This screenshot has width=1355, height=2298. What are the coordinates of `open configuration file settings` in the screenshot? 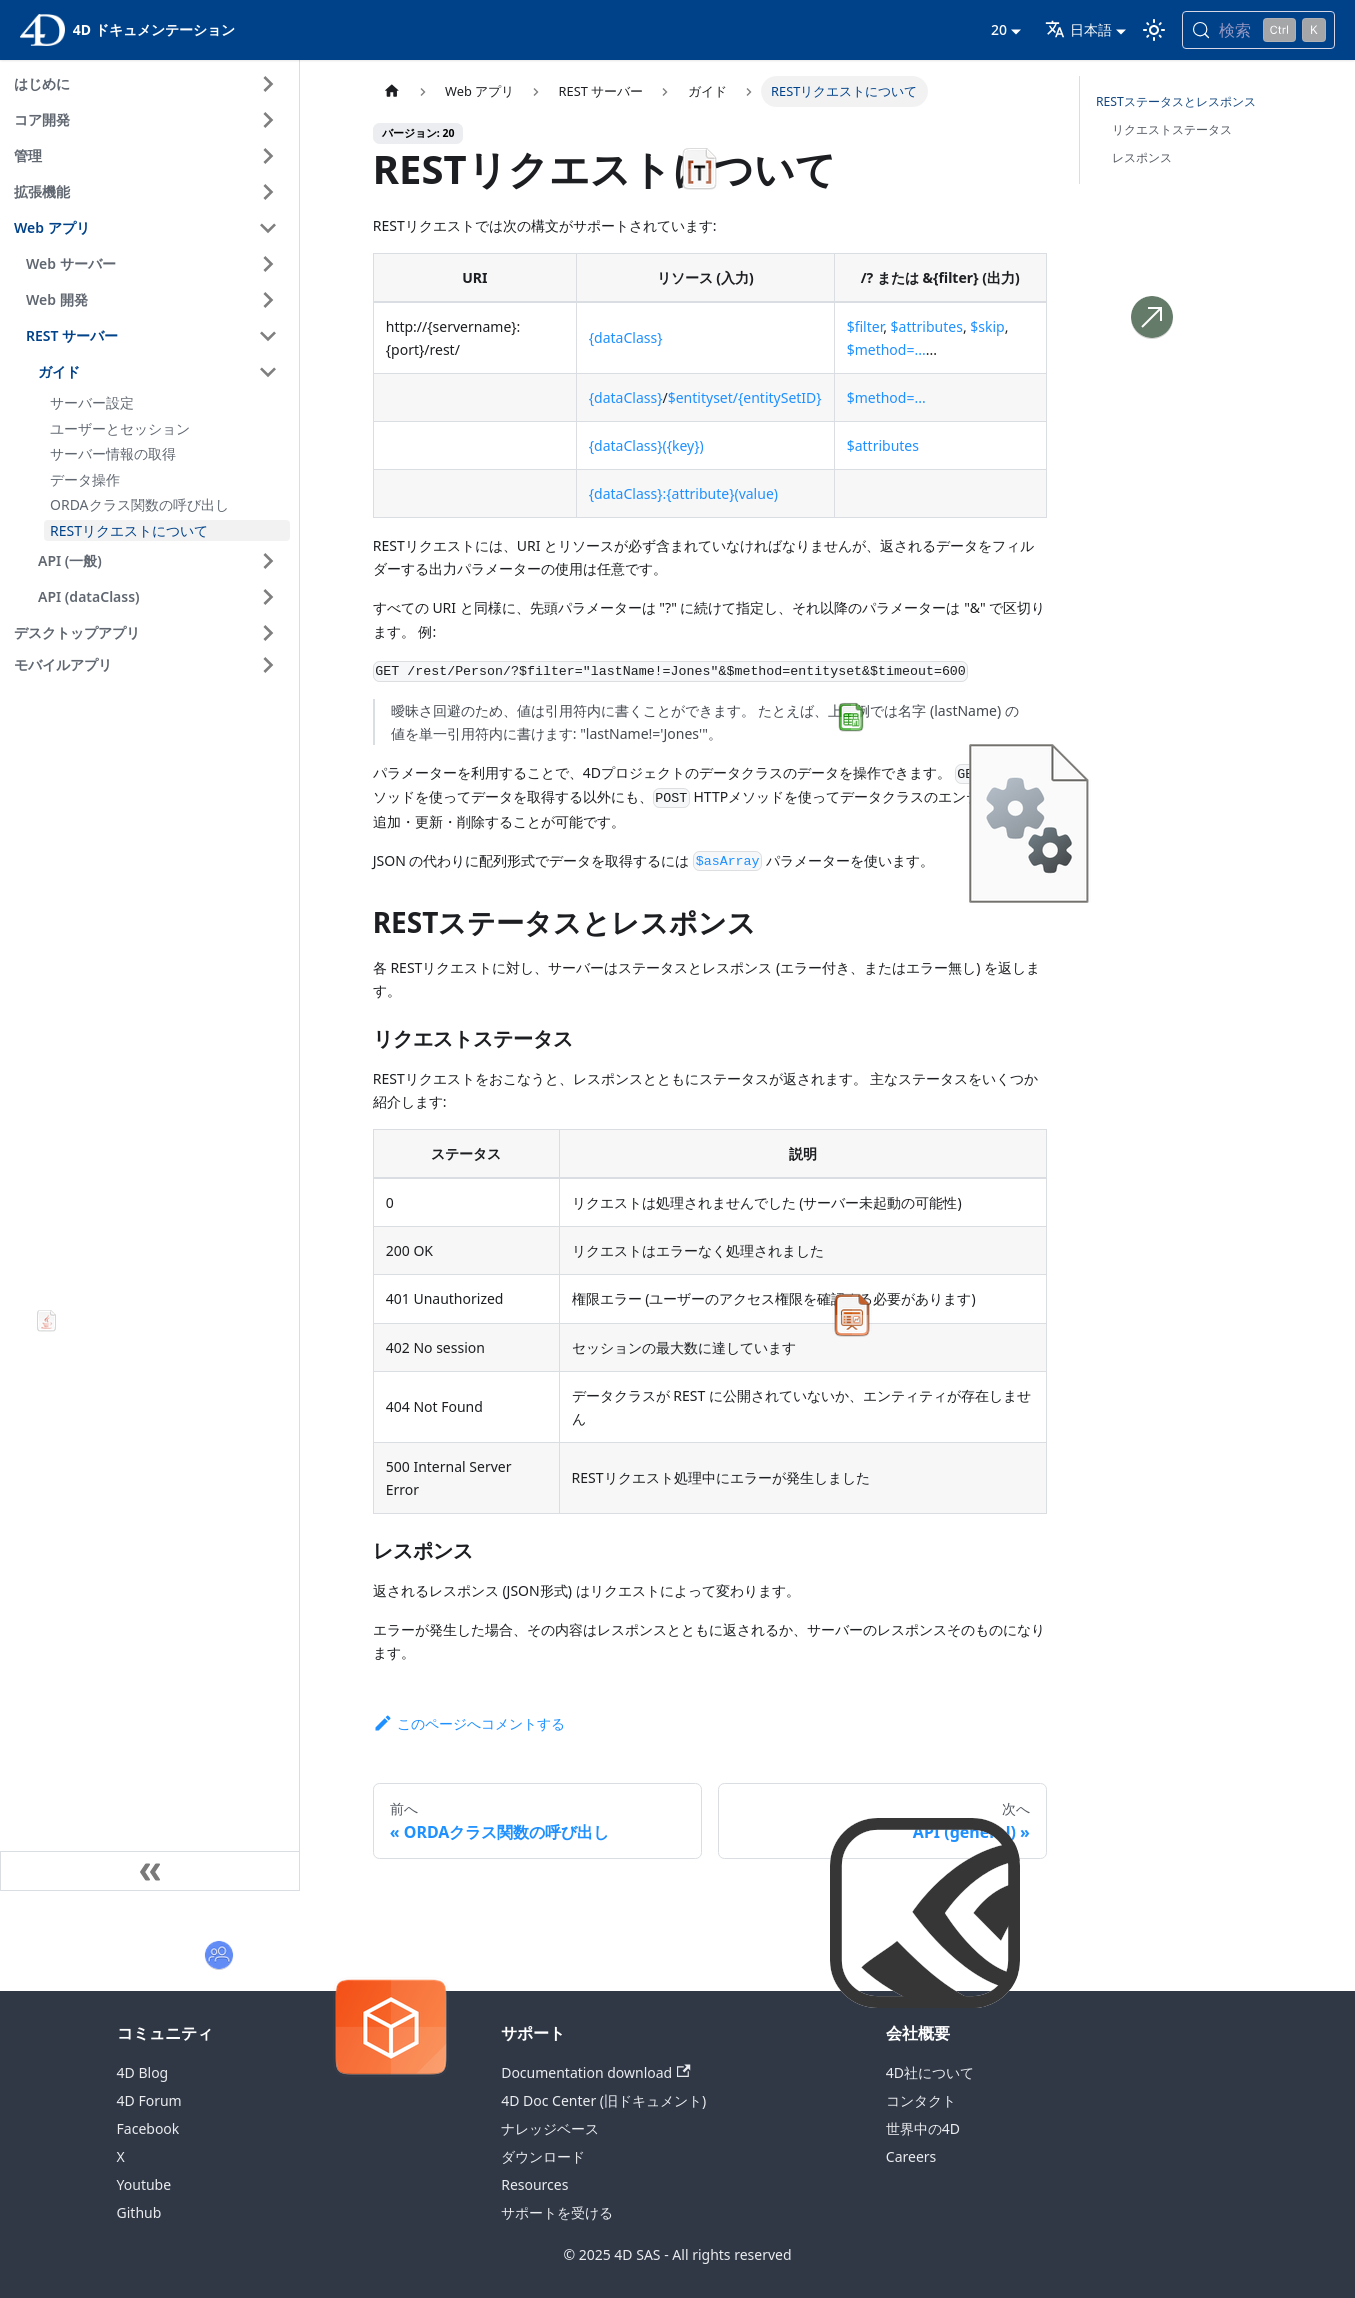 It's located at (1028, 823).